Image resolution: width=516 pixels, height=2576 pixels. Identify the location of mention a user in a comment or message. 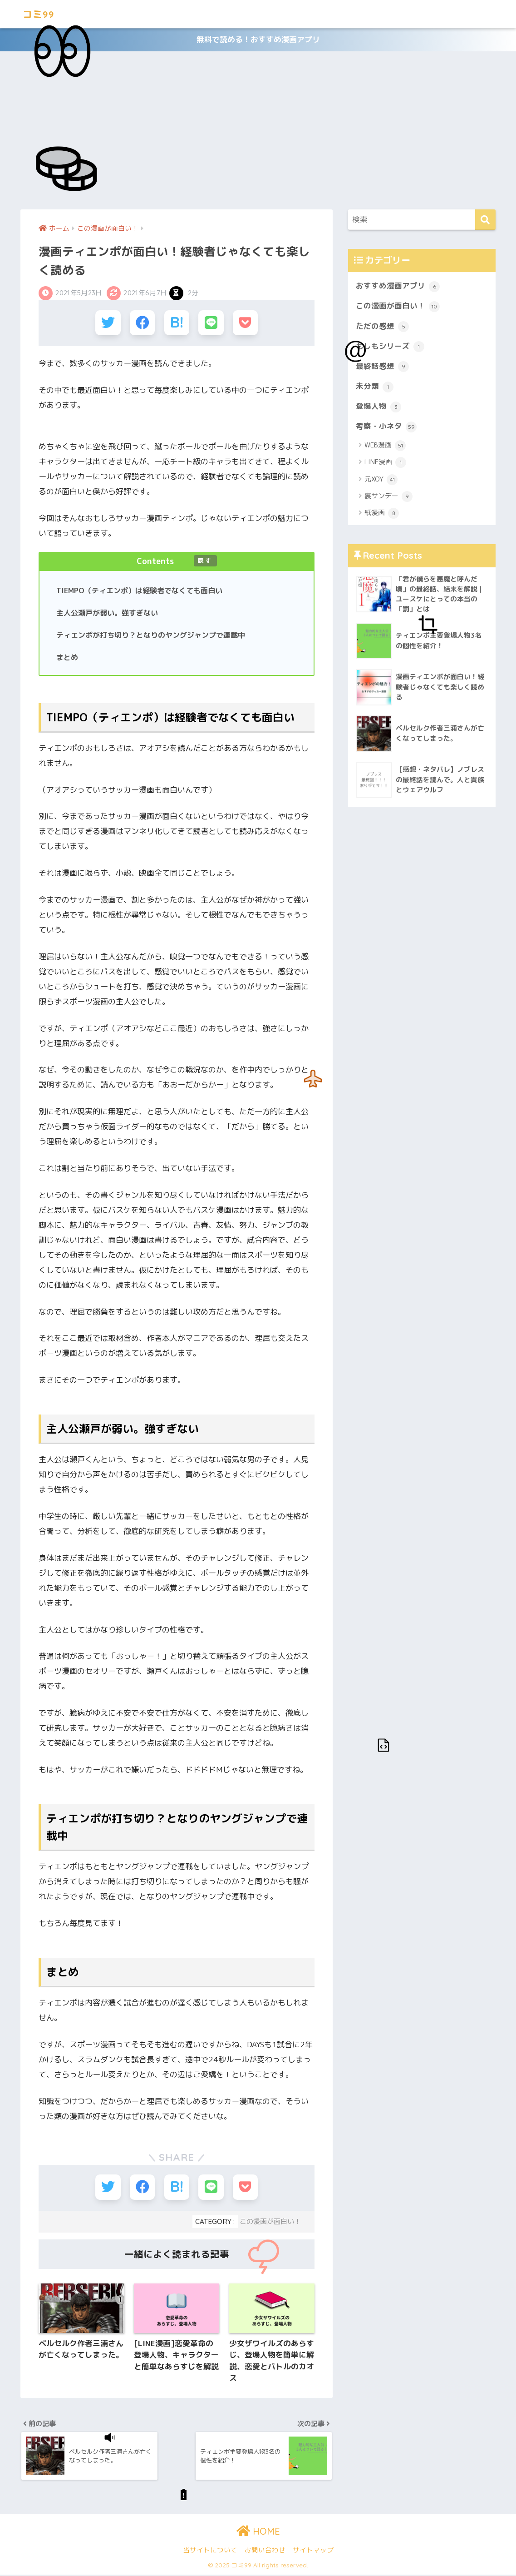
(355, 351).